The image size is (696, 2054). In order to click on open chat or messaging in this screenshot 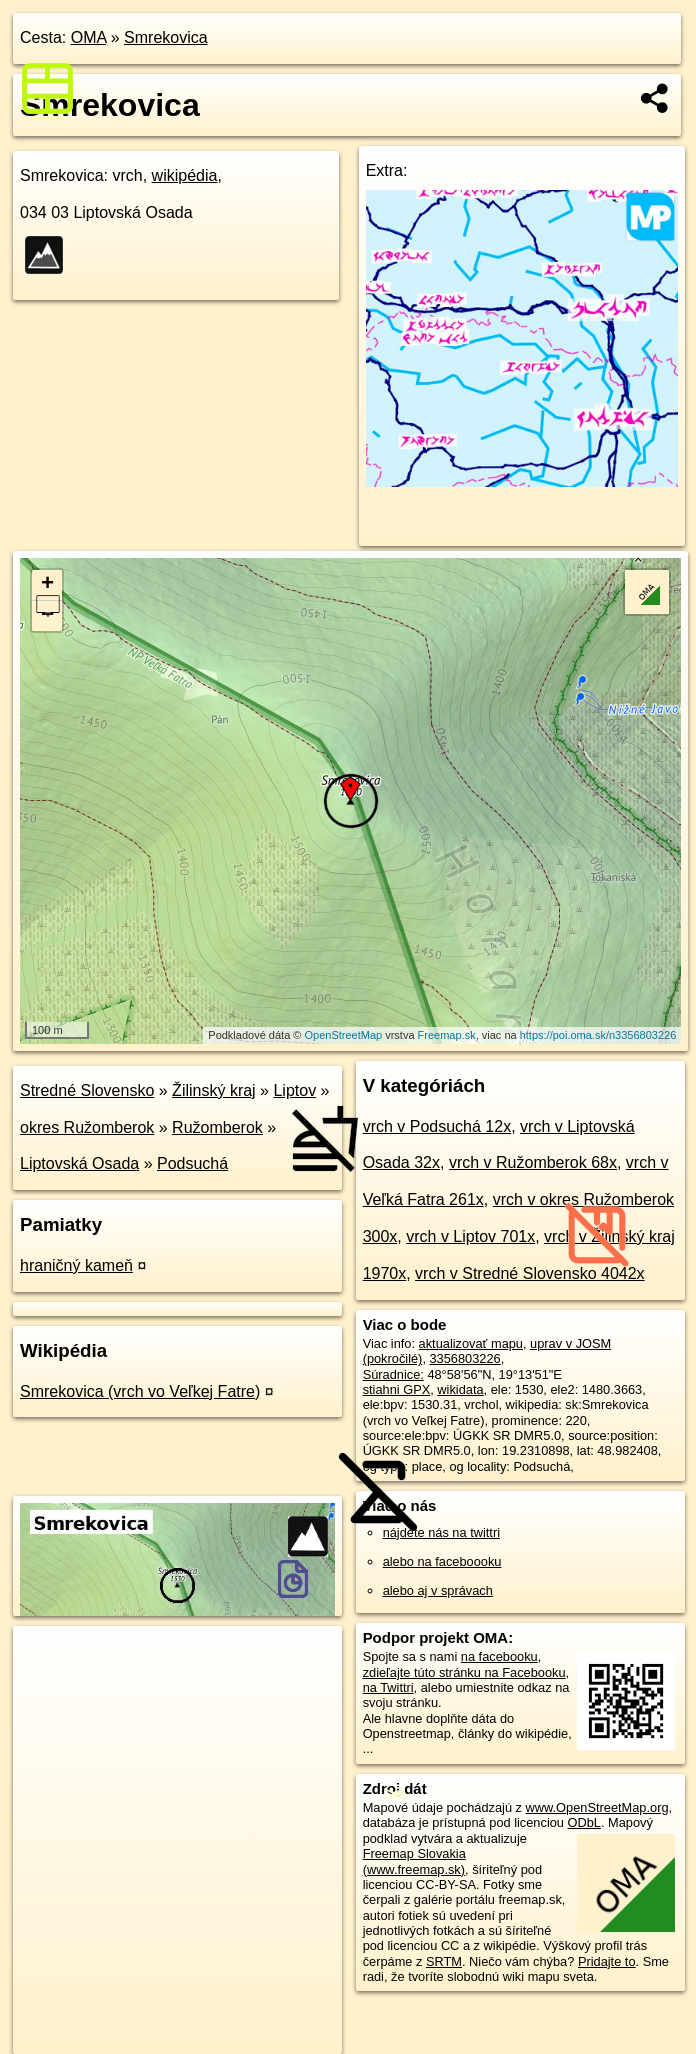, I will do `click(48, 605)`.